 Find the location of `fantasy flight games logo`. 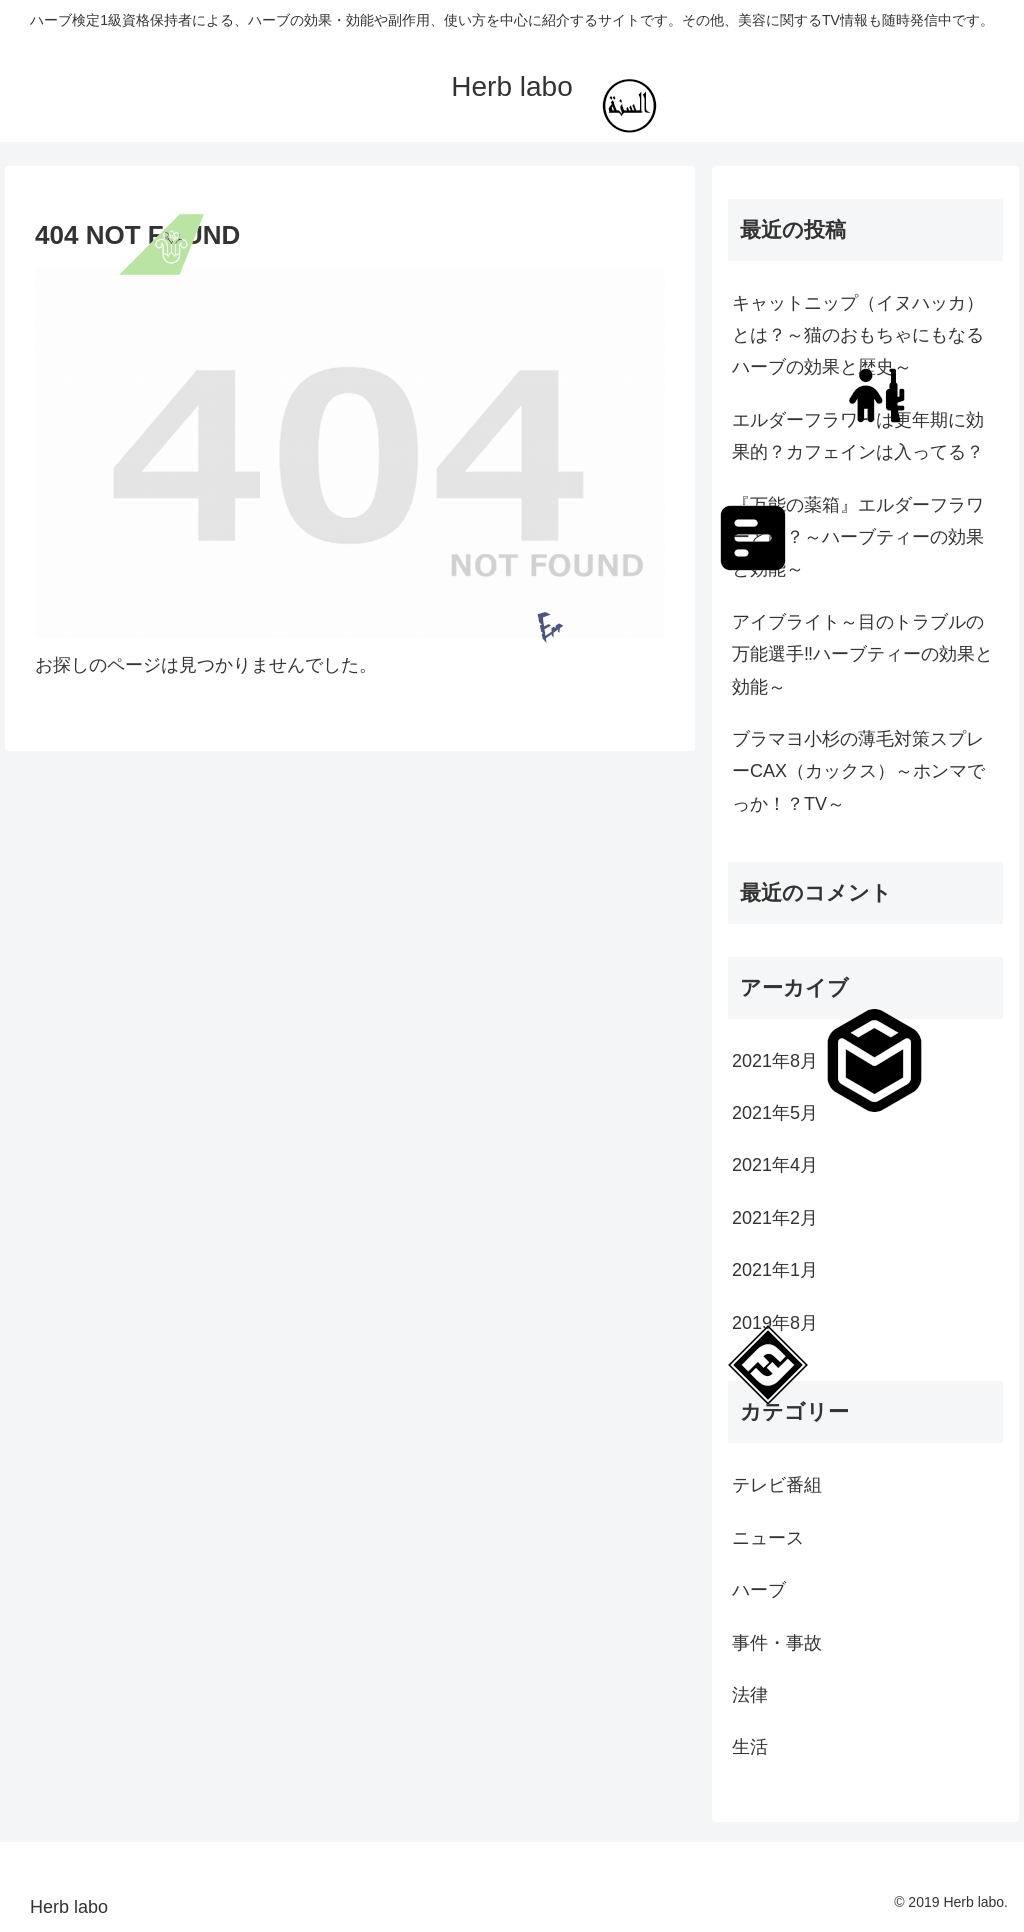

fantasy flight games logo is located at coordinates (768, 1365).